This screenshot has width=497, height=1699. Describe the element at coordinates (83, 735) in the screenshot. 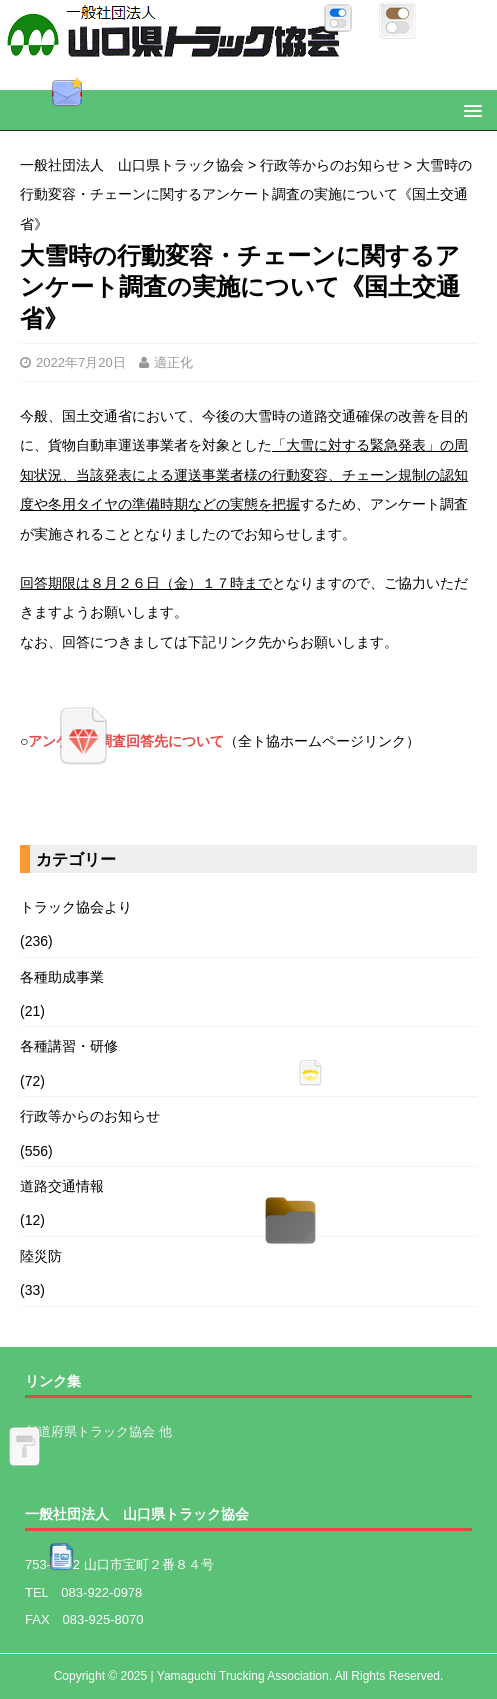

I see `ruby programming language source file` at that location.